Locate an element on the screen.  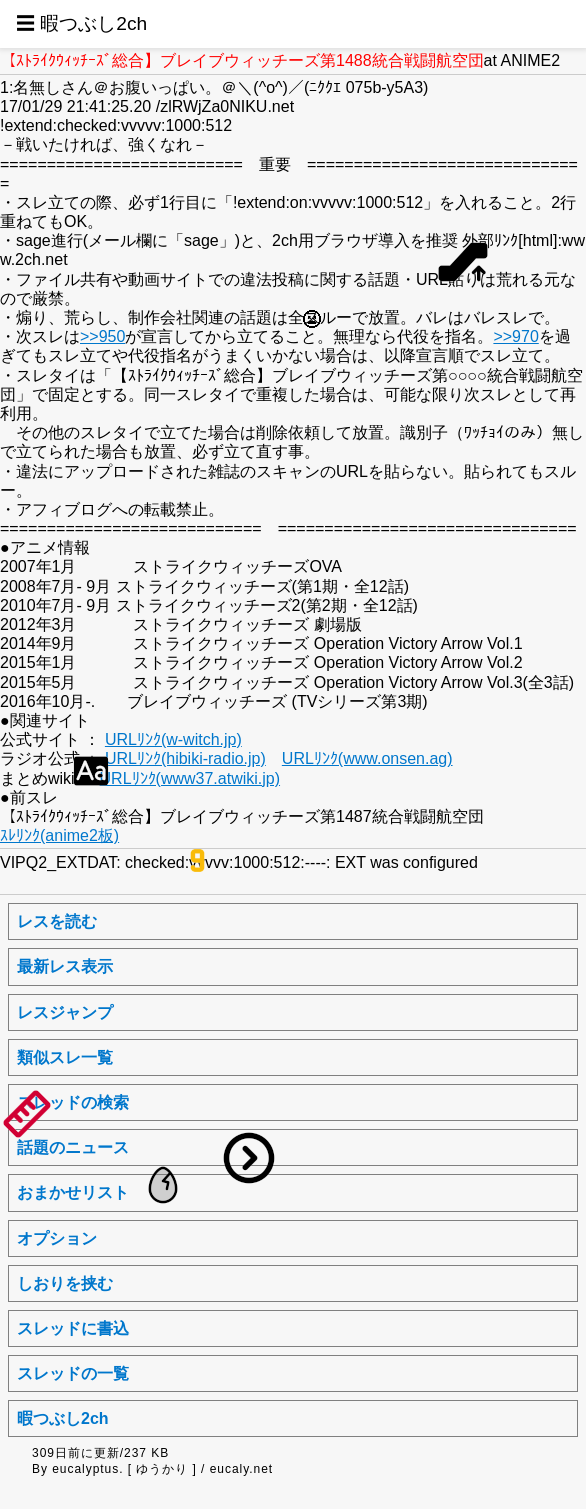
indicates a cracked or broken item is located at coordinates (163, 1185).